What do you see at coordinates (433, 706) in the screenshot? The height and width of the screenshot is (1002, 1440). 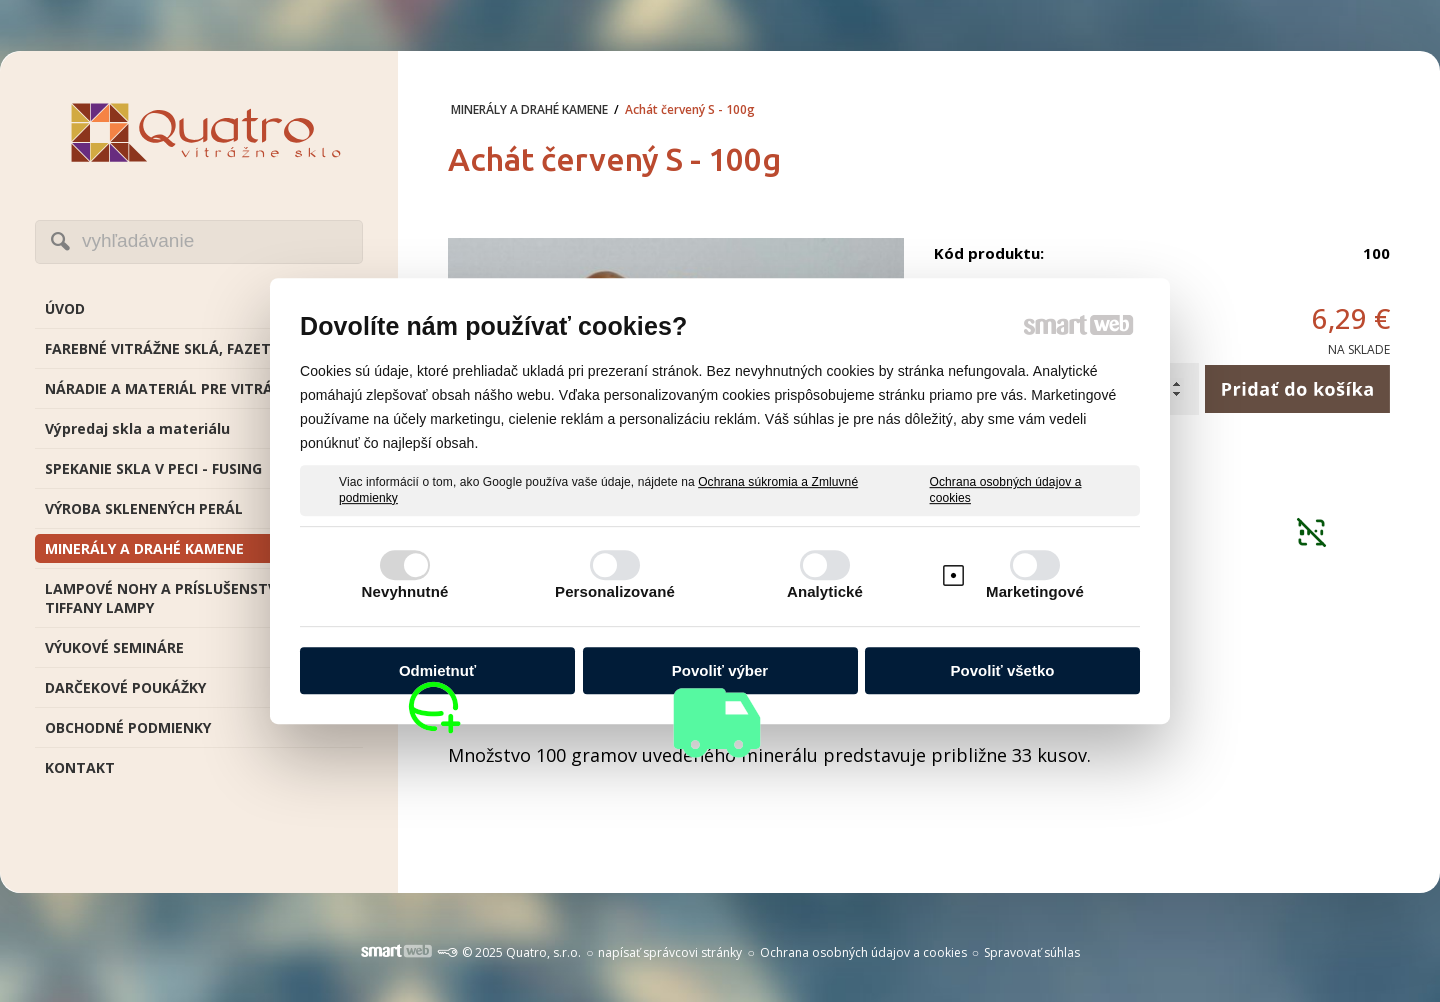 I see `add a new globe or world location` at bounding box center [433, 706].